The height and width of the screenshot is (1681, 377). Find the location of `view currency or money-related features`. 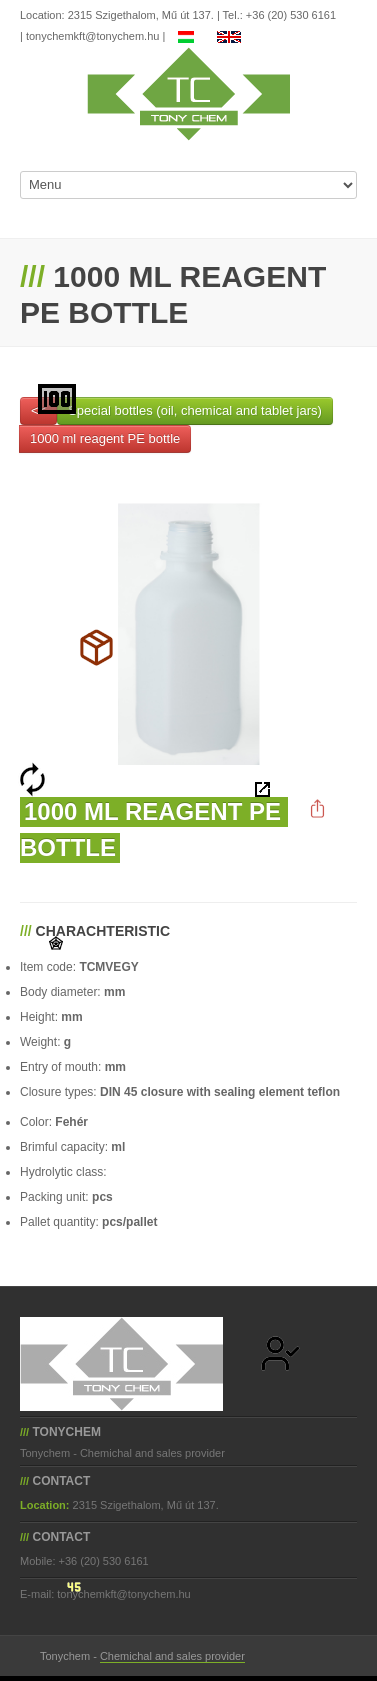

view currency or money-related features is located at coordinates (57, 399).